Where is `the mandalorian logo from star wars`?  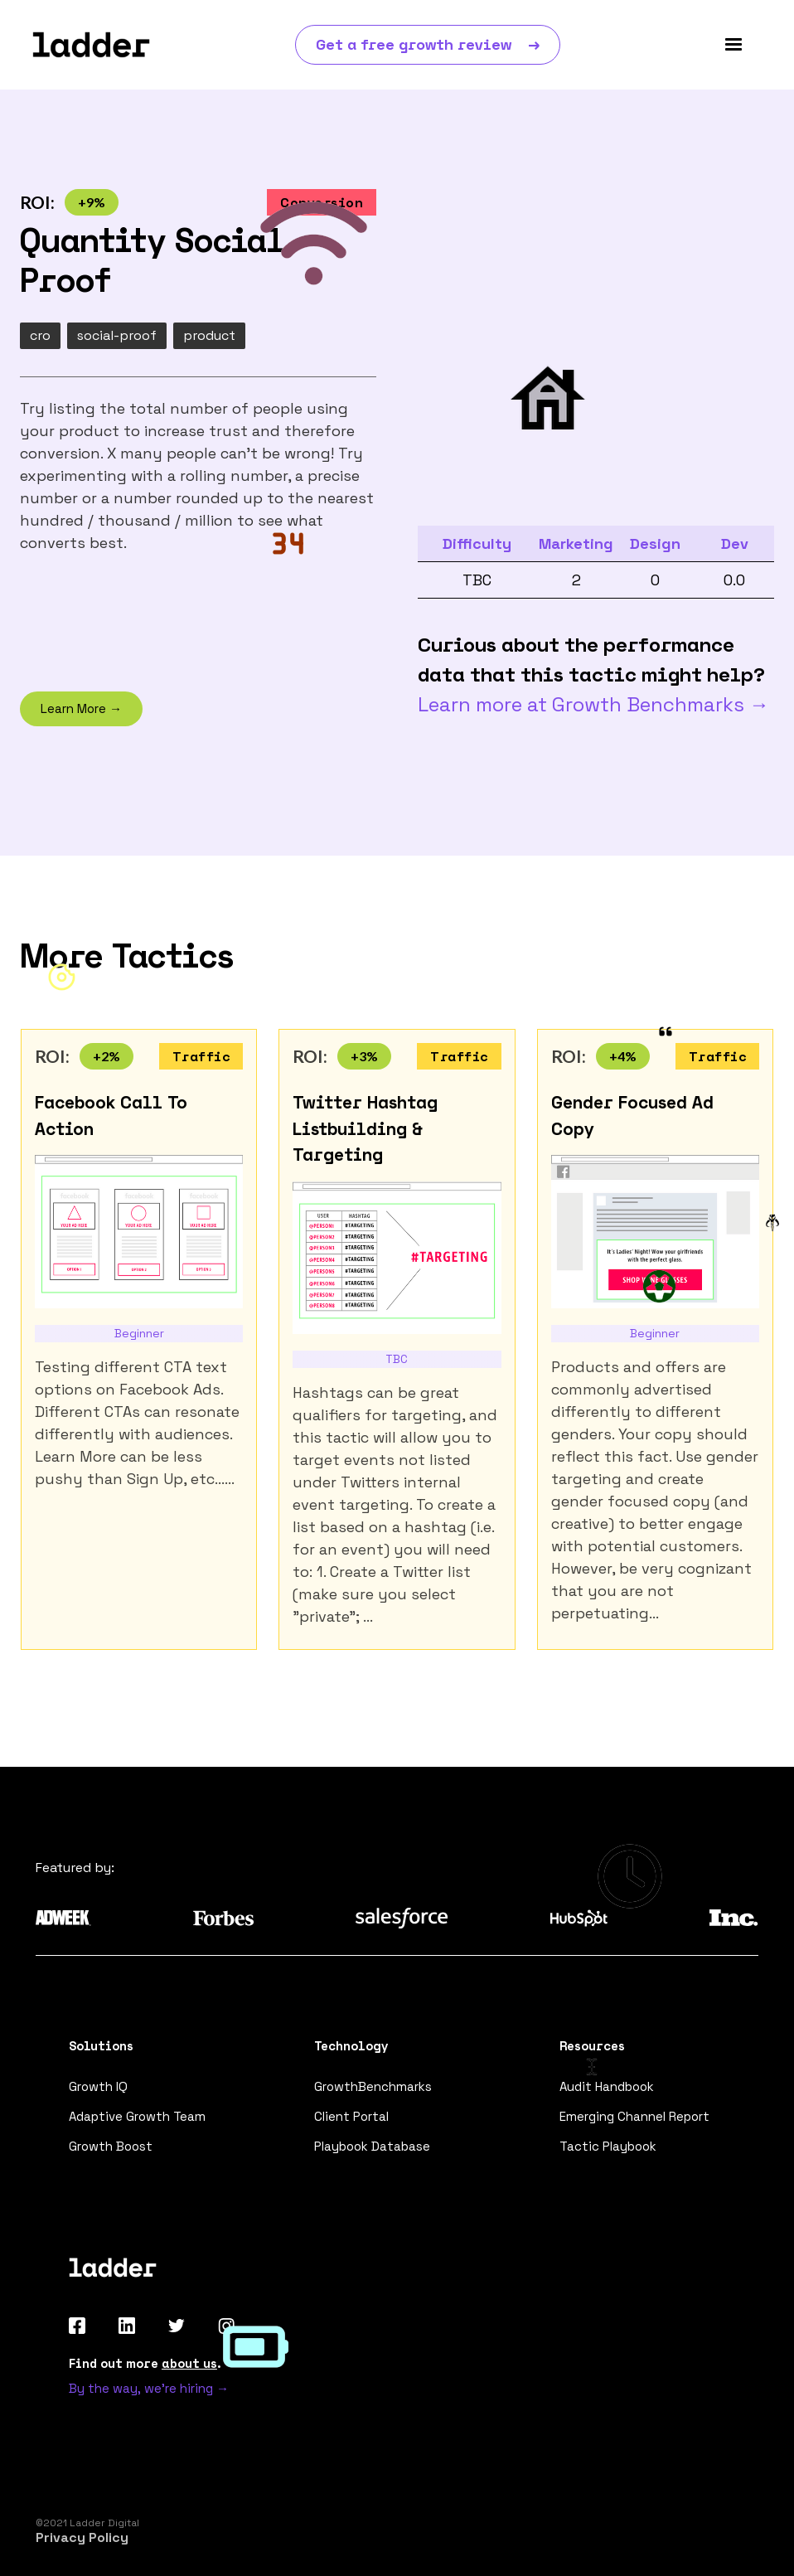
the mandalorian logo from star wars is located at coordinates (772, 1223).